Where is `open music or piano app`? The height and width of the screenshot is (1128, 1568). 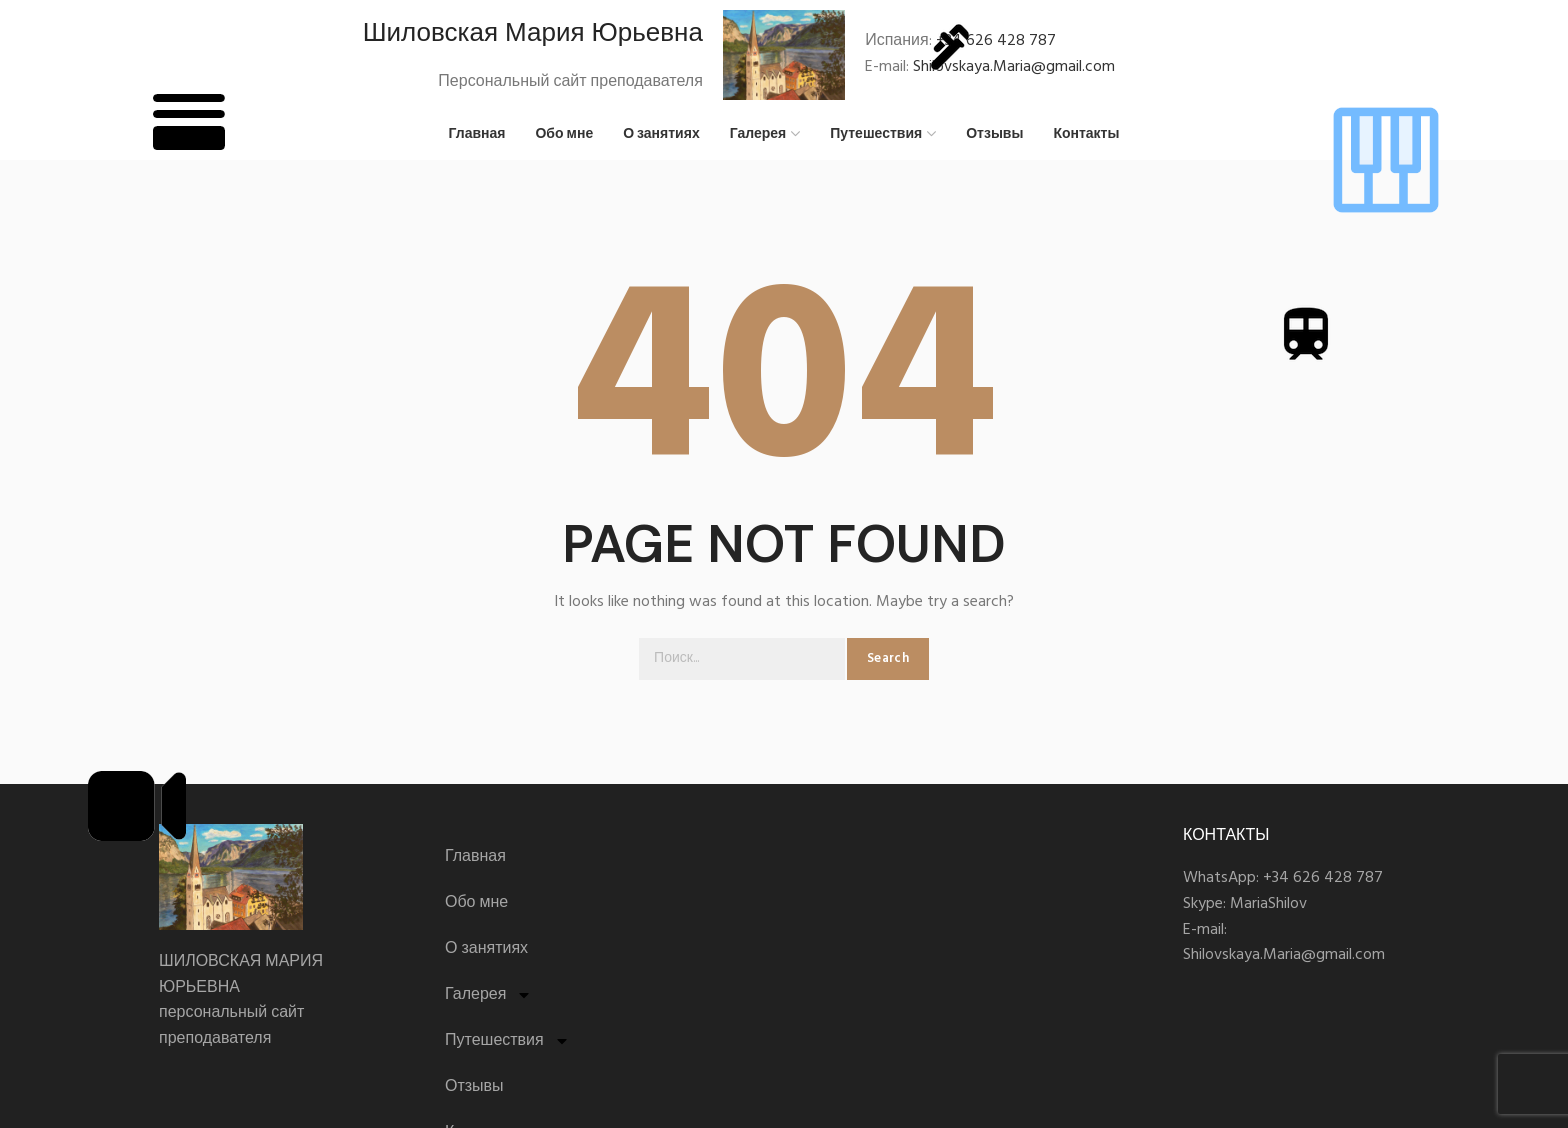 open music or piano app is located at coordinates (1386, 160).